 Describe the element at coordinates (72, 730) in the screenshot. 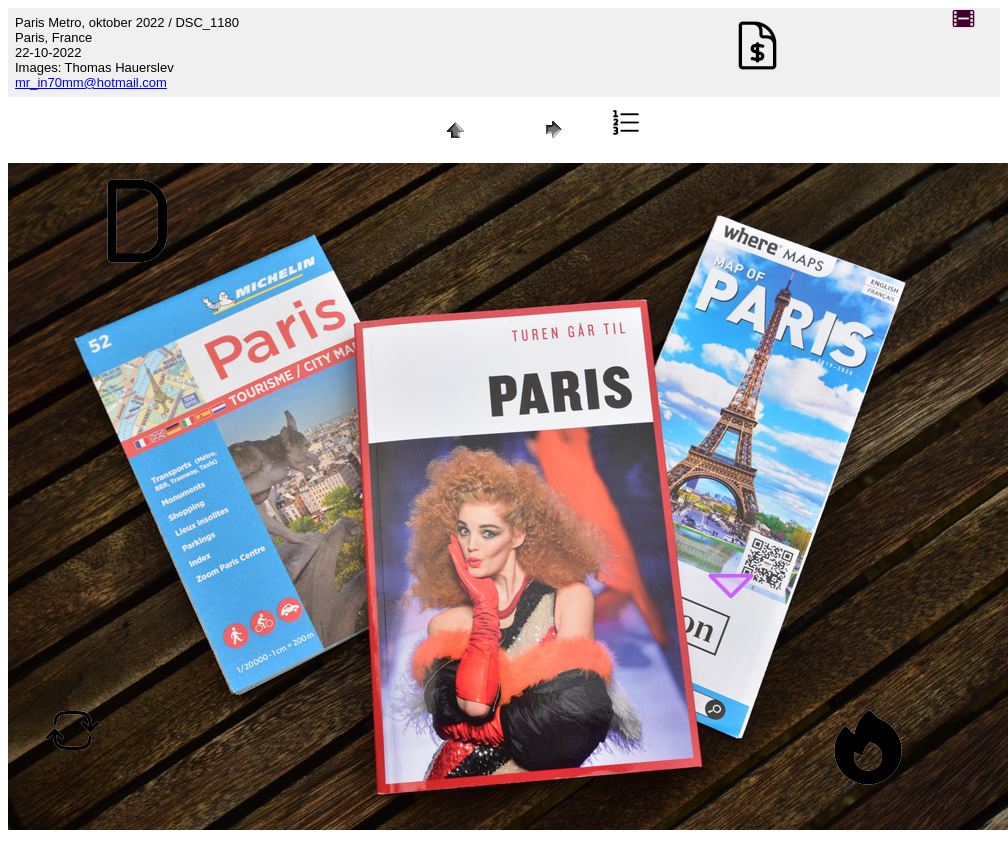

I see `refresh or reload content` at that location.